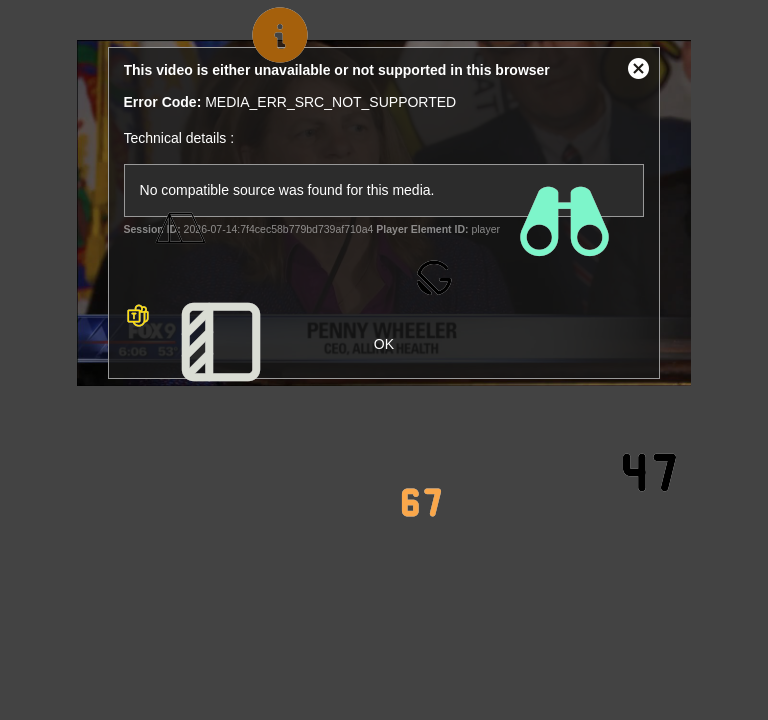 The height and width of the screenshot is (720, 768). Describe the element at coordinates (221, 342) in the screenshot. I see `freeze the left column in a spreadsheet` at that location.